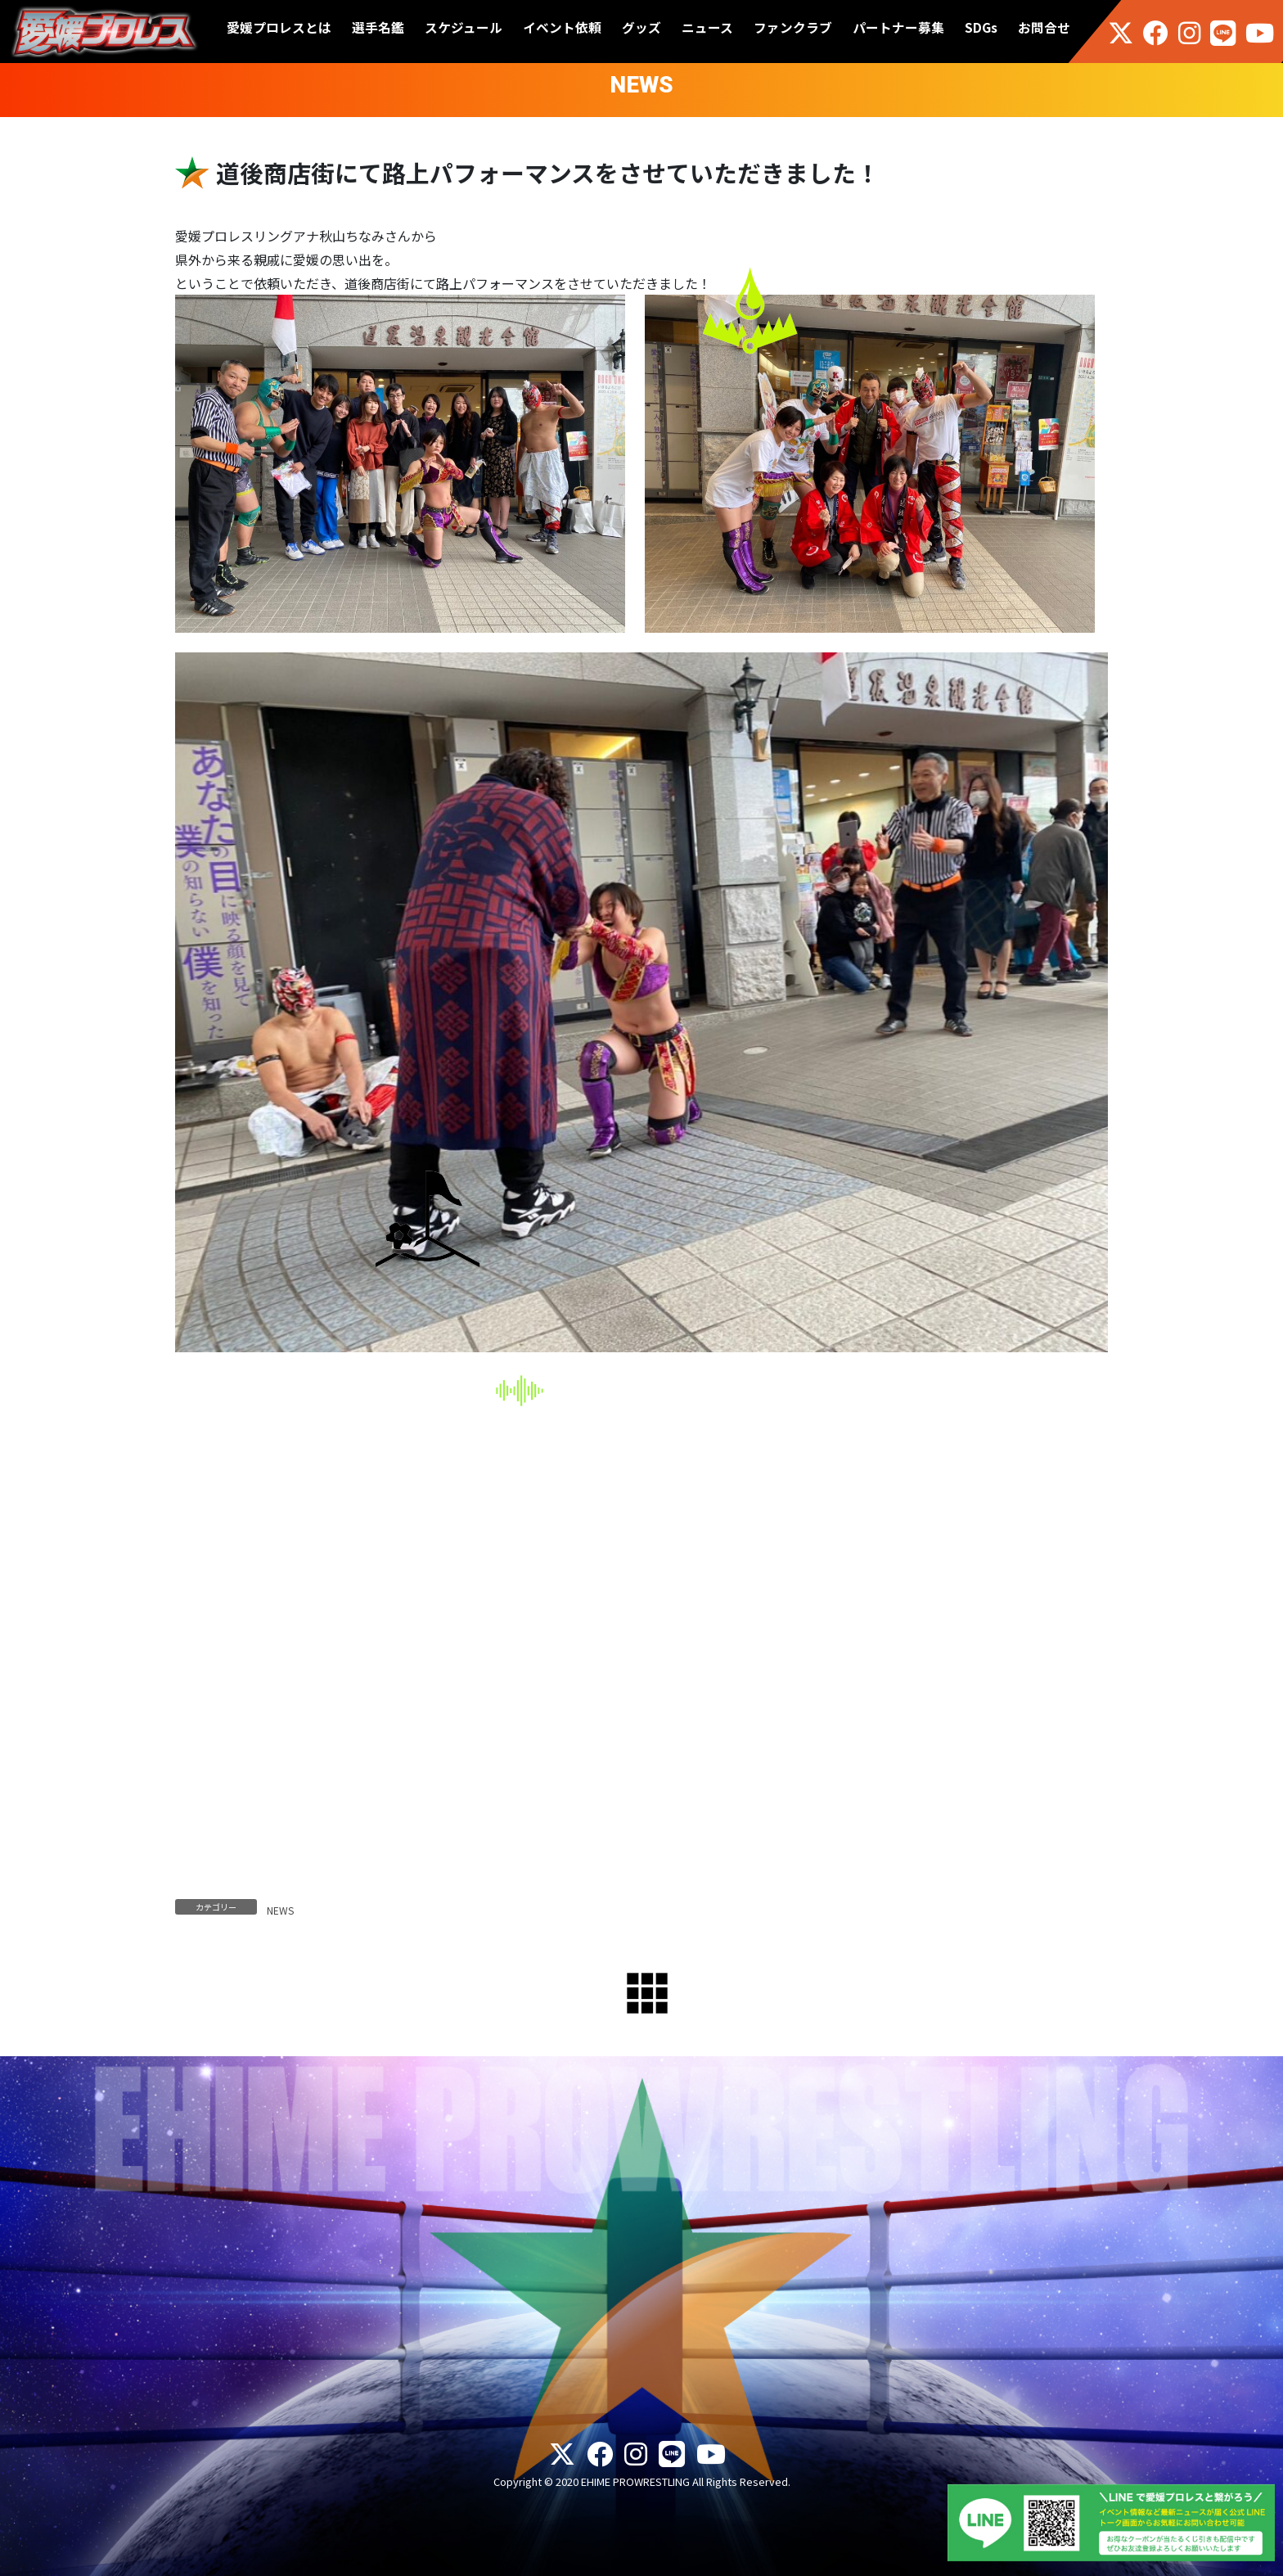 Image resolution: width=1283 pixels, height=2576 pixels. I want to click on indicates a grease trap or oil collection hazard, so click(750, 314).